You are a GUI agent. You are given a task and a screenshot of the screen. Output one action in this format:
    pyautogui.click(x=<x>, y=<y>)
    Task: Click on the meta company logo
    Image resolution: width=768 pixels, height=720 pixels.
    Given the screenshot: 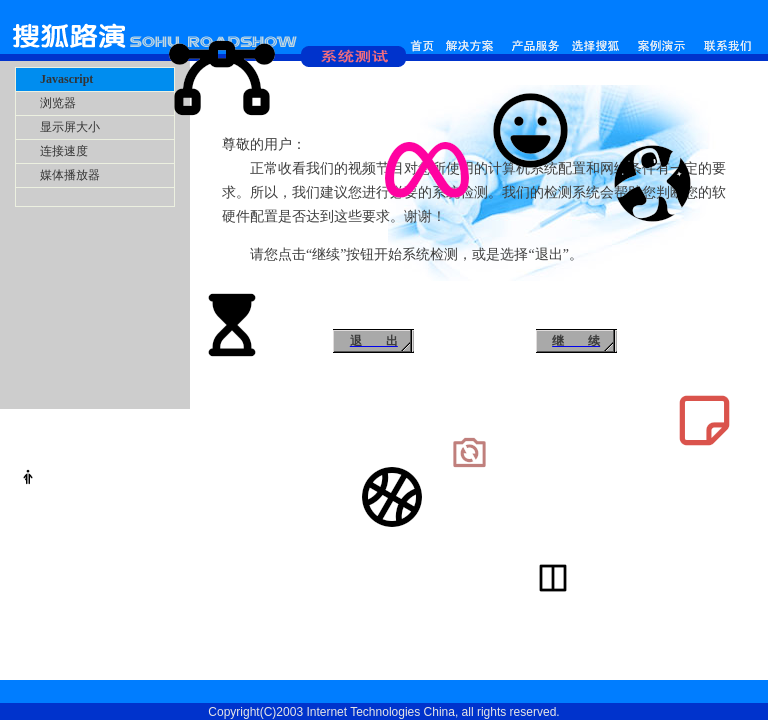 What is the action you would take?
    pyautogui.click(x=427, y=170)
    